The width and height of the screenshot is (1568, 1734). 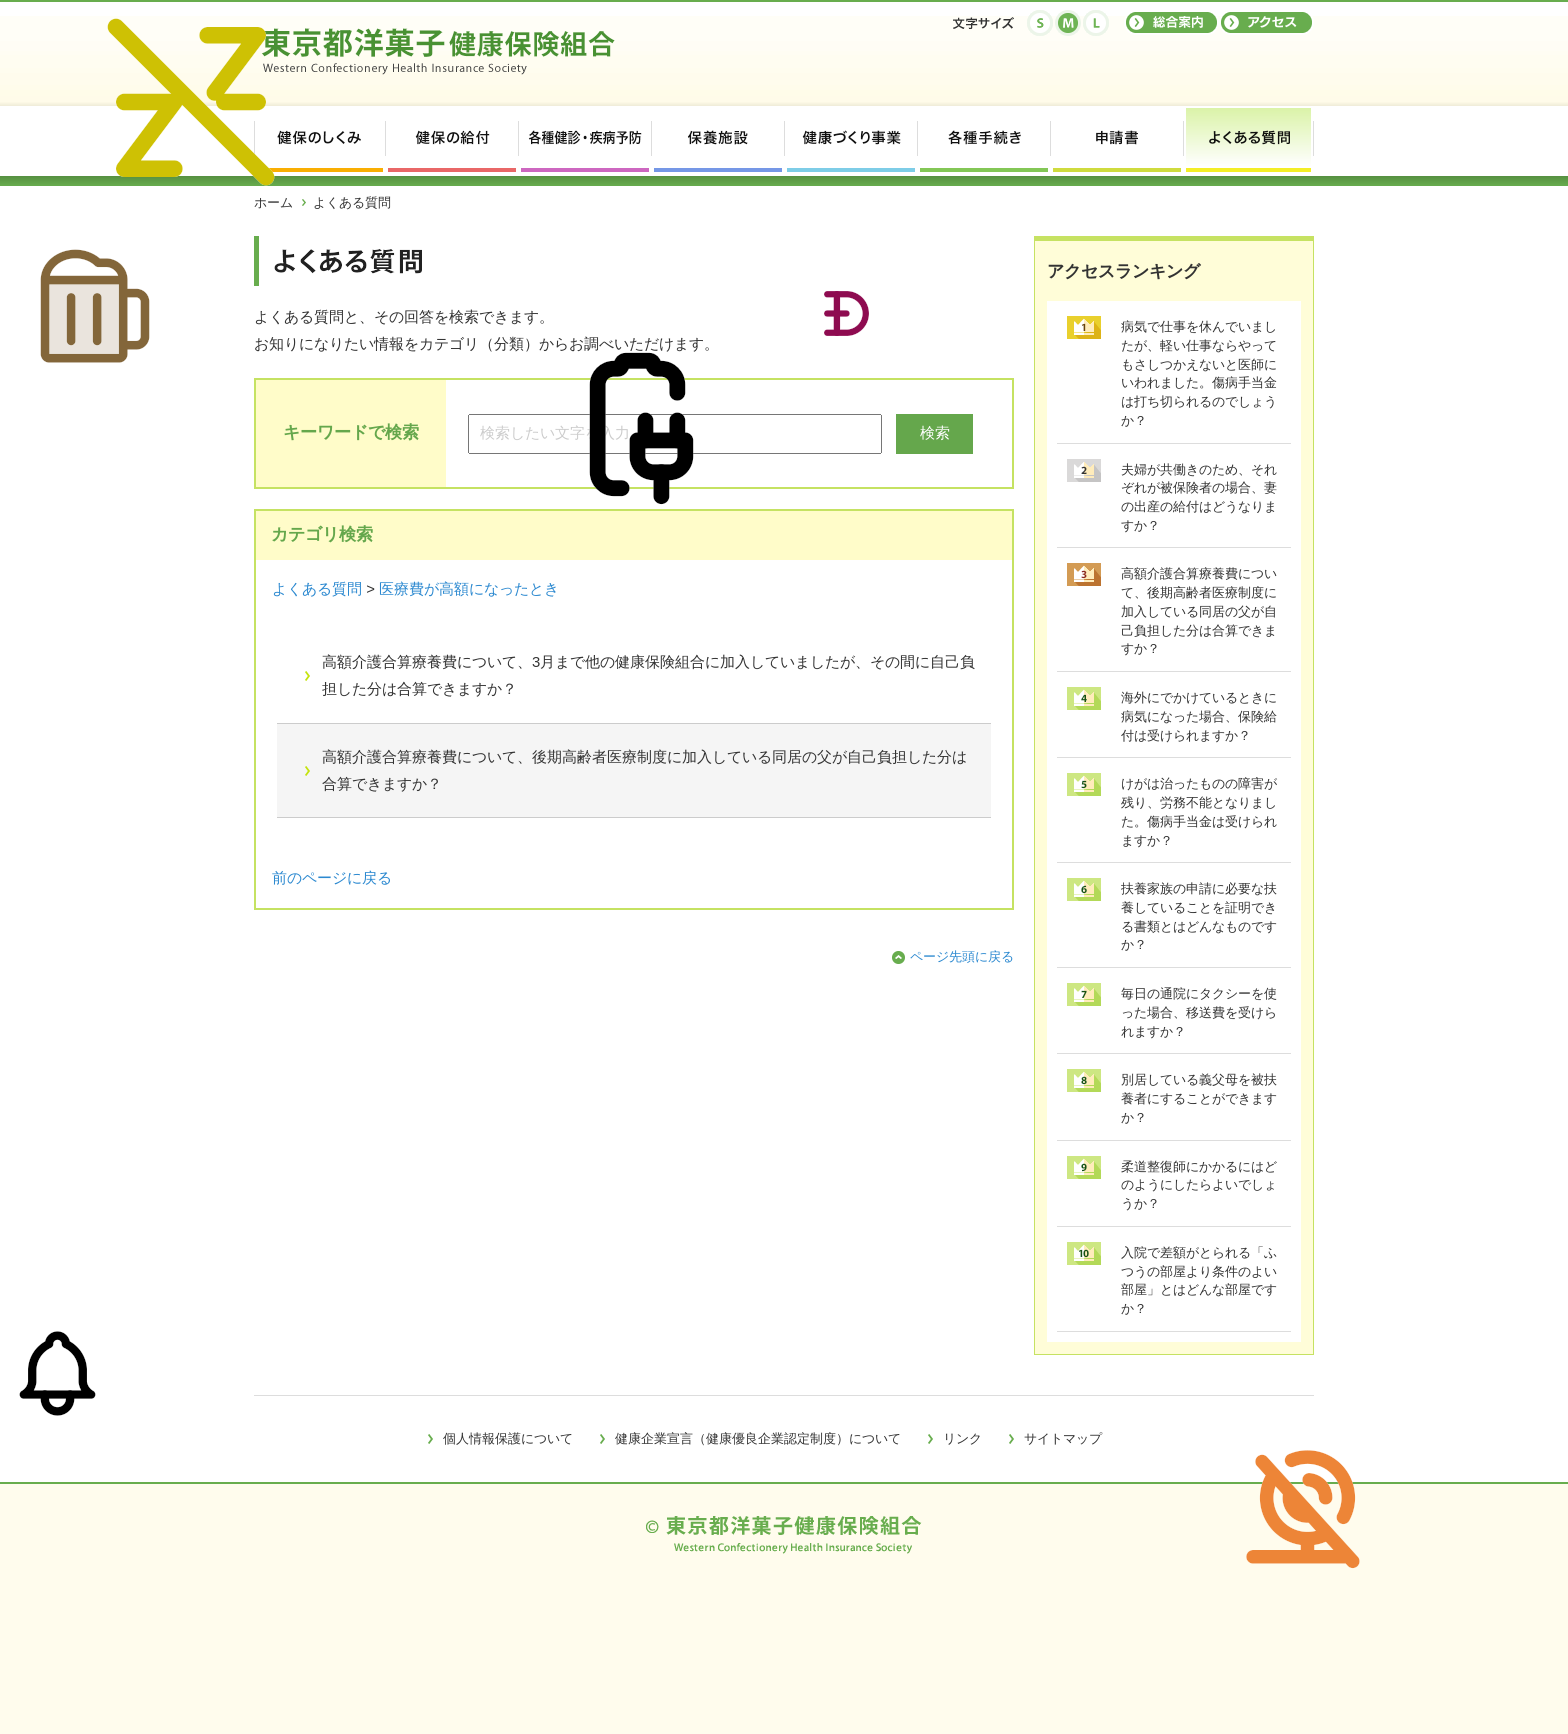 What do you see at coordinates (846, 313) in the screenshot?
I see `view dogecoin balance or wallet` at bounding box center [846, 313].